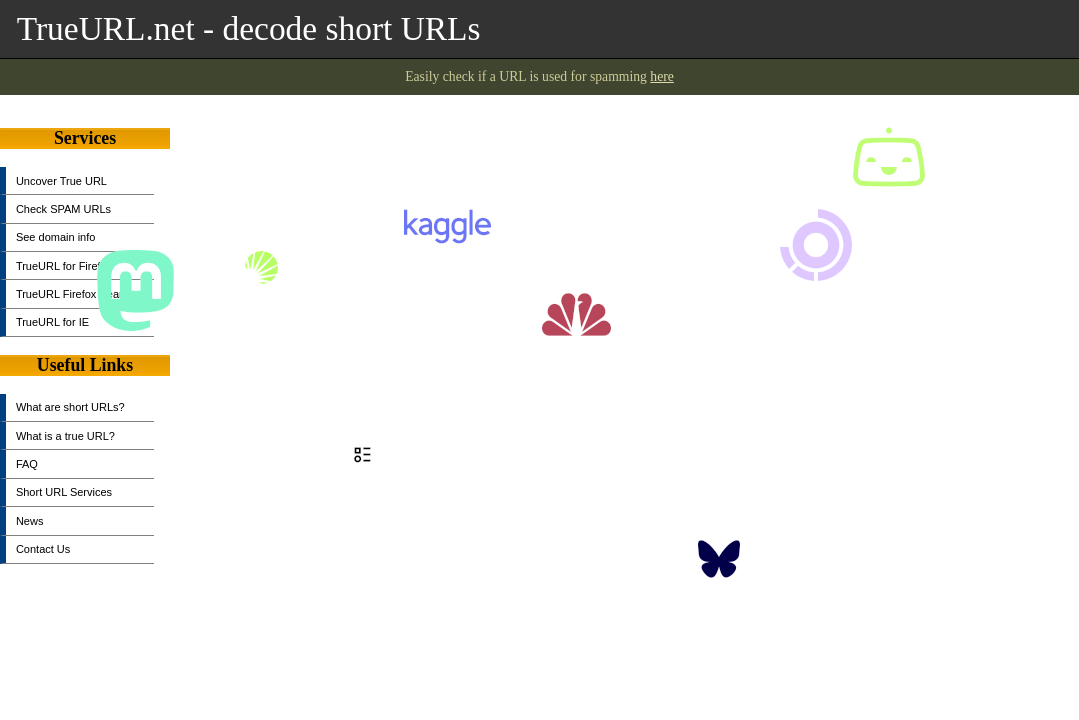  I want to click on apache solr search platform logo, so click(261, 267).